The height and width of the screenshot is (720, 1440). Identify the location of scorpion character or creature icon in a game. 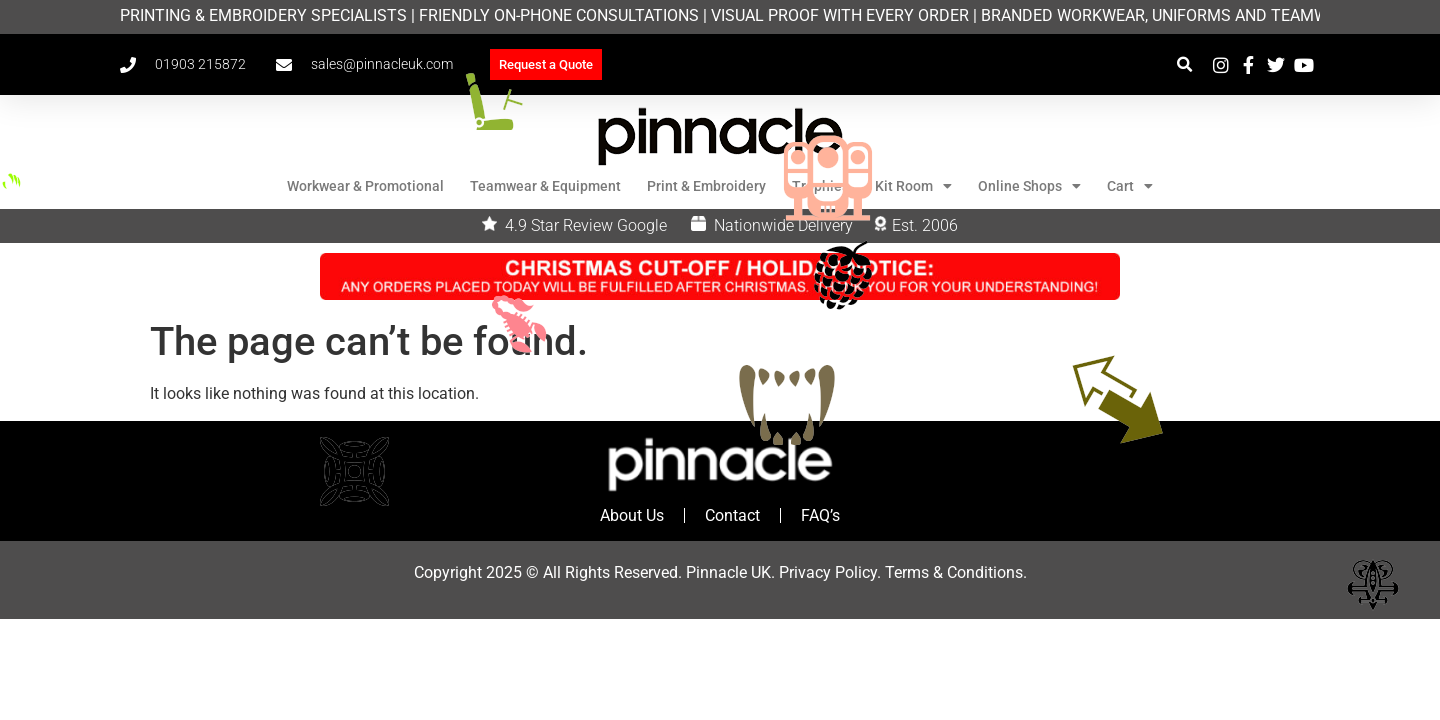
(520, 324).